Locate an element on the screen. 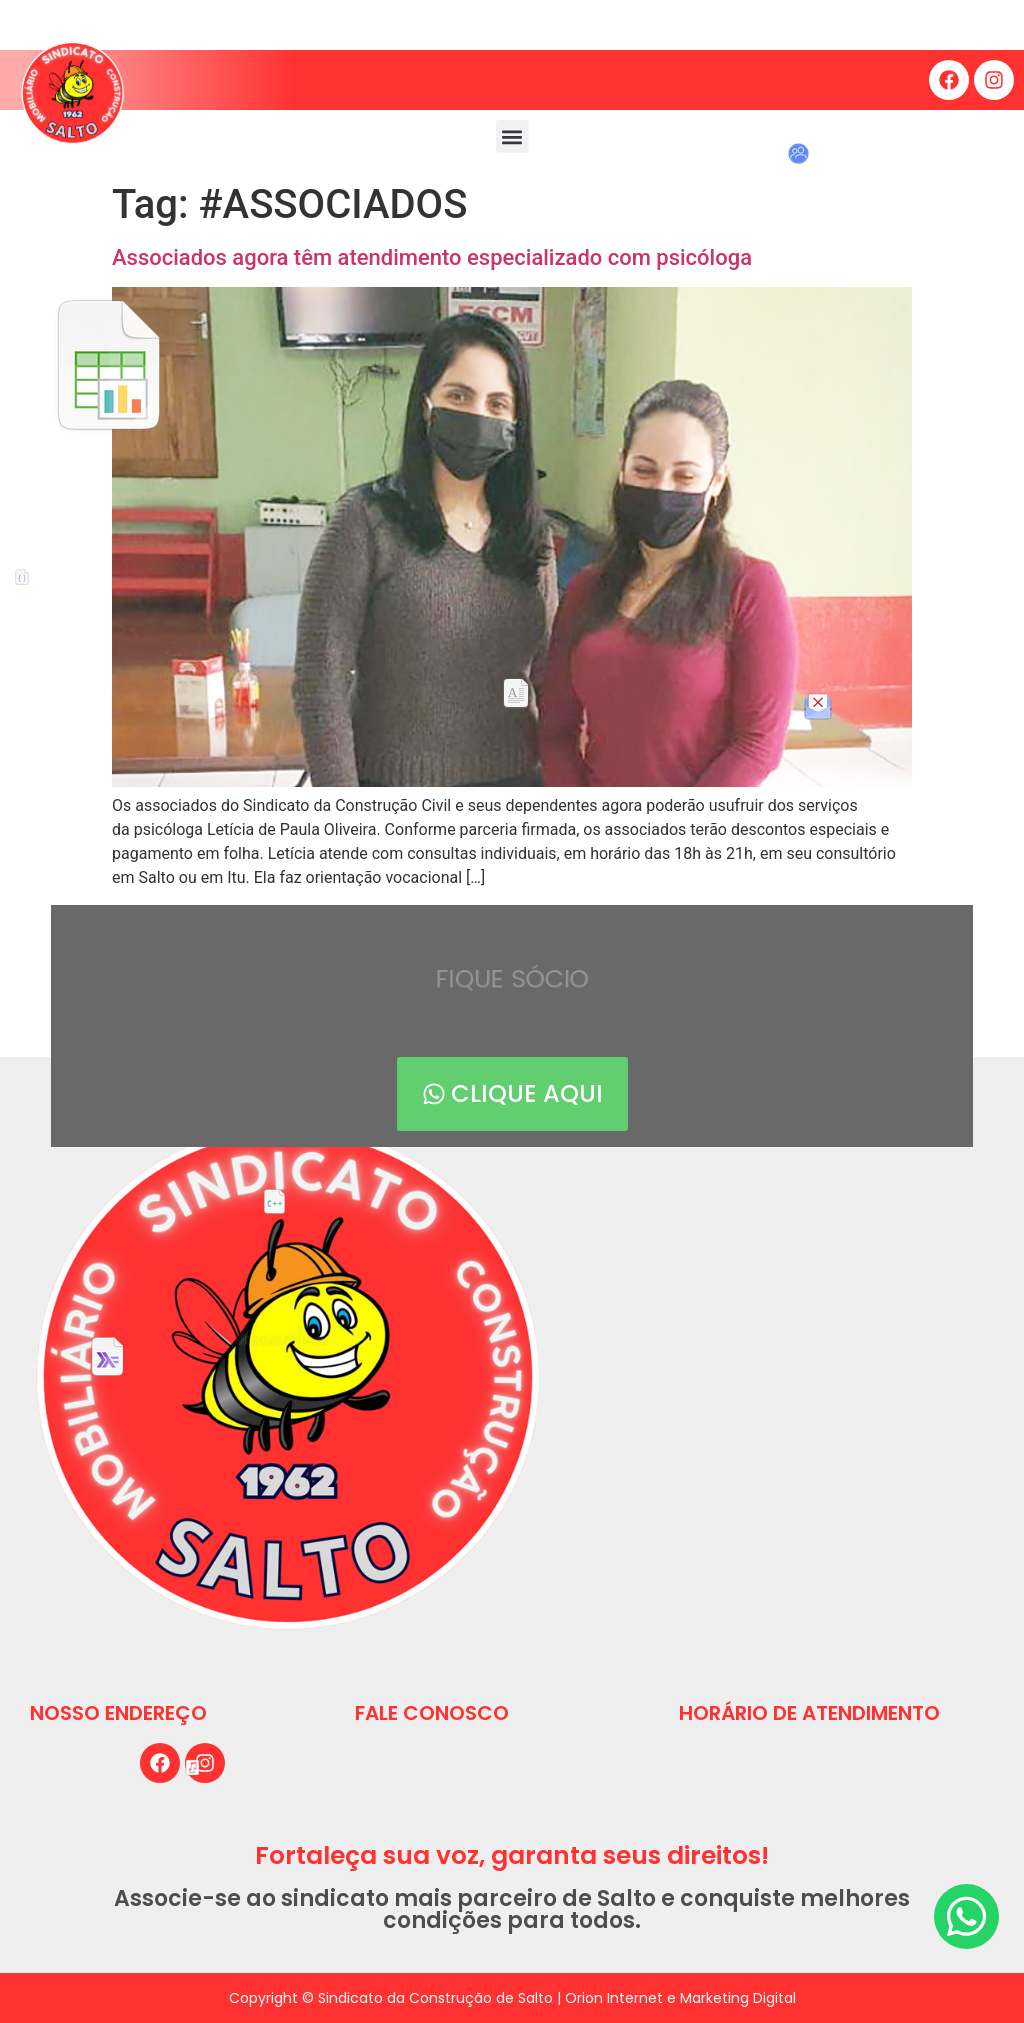  a haskell source code file is located at coordinates (107, 1356).